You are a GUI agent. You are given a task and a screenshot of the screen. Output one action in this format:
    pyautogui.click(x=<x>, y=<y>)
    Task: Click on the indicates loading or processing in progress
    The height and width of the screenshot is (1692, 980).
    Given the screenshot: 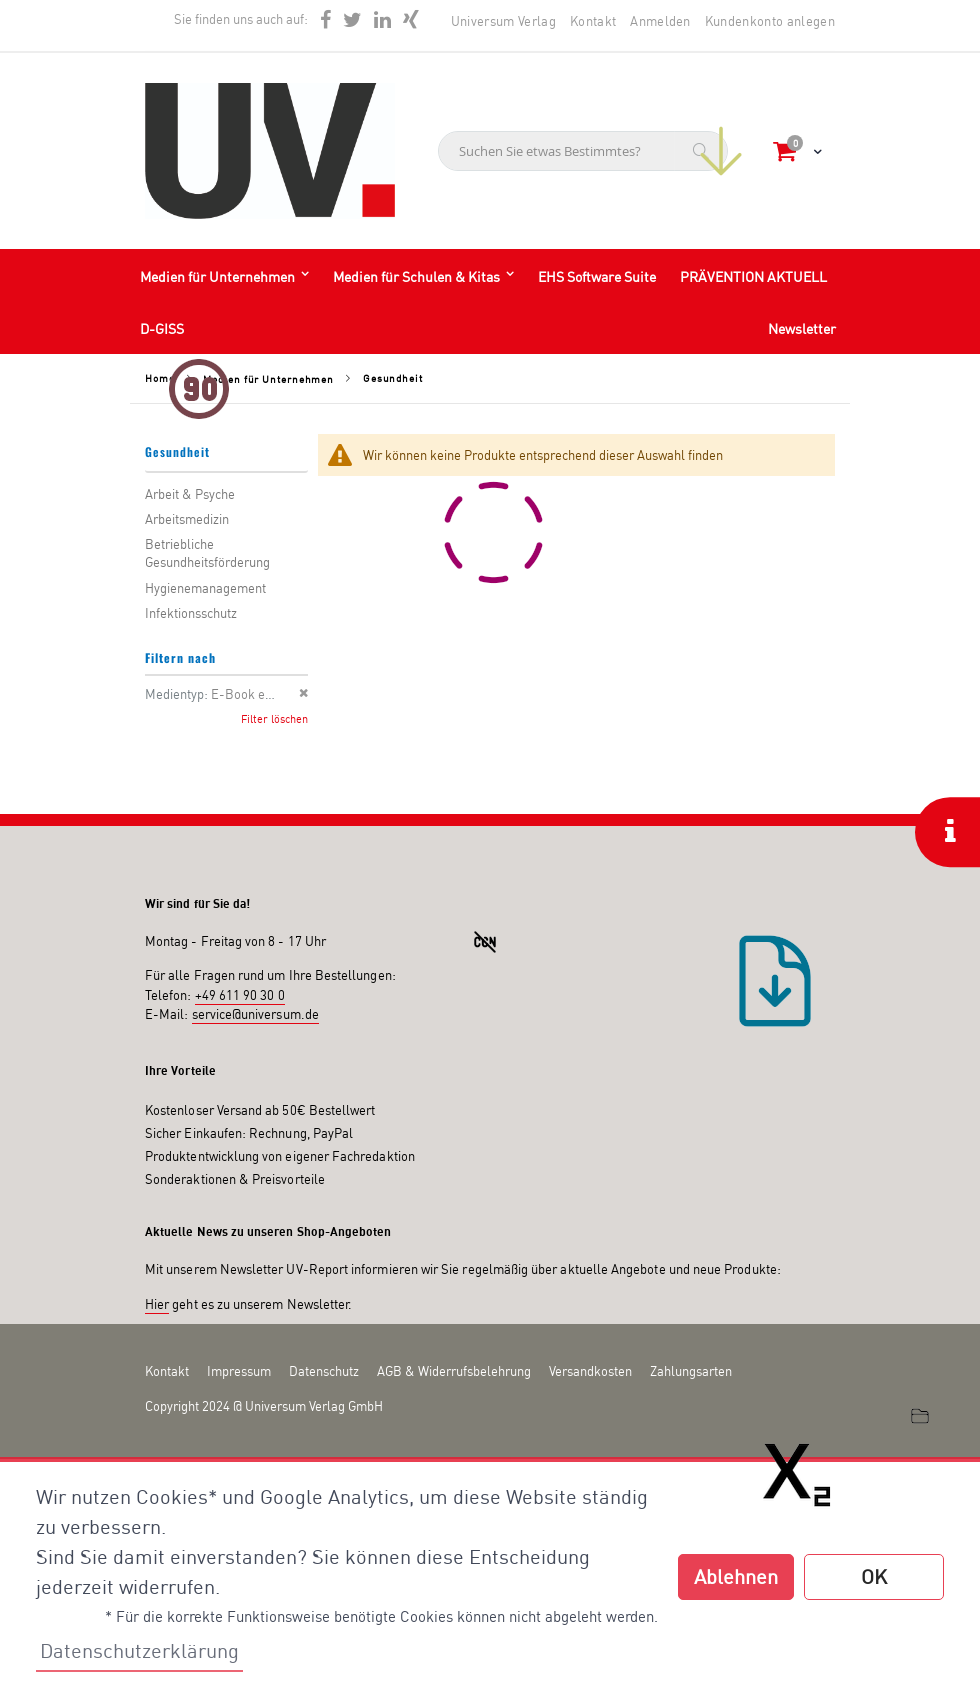 What is the action you would take?
    pyautogui.click(x=493, y=532)
    